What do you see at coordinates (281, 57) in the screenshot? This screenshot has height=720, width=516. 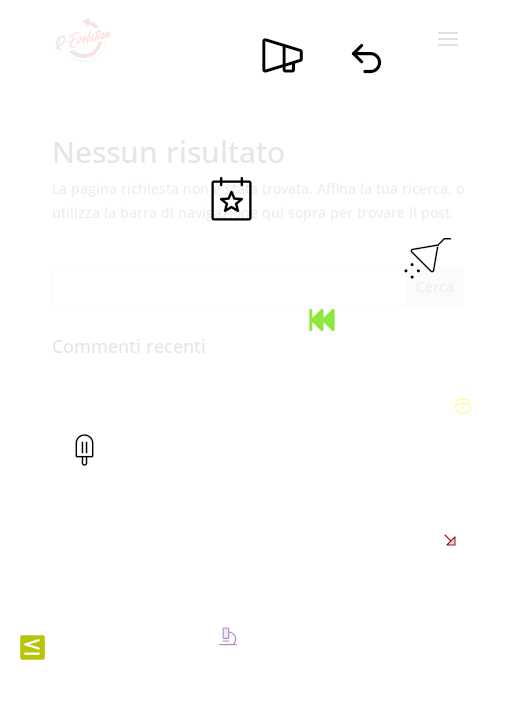 I see `make an announcement or broadcast` at bounding box center [281, 57].